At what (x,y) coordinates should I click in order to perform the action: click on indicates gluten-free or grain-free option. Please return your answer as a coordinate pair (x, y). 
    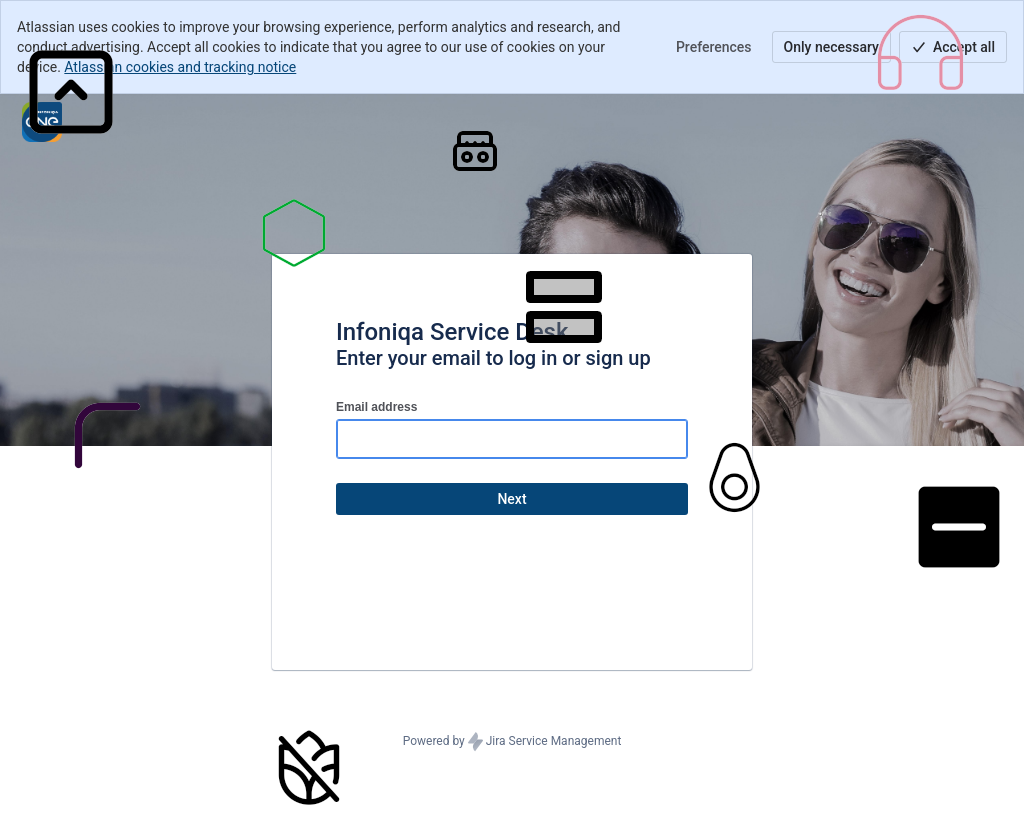
    Looking at the image, I should click on (309, 769).